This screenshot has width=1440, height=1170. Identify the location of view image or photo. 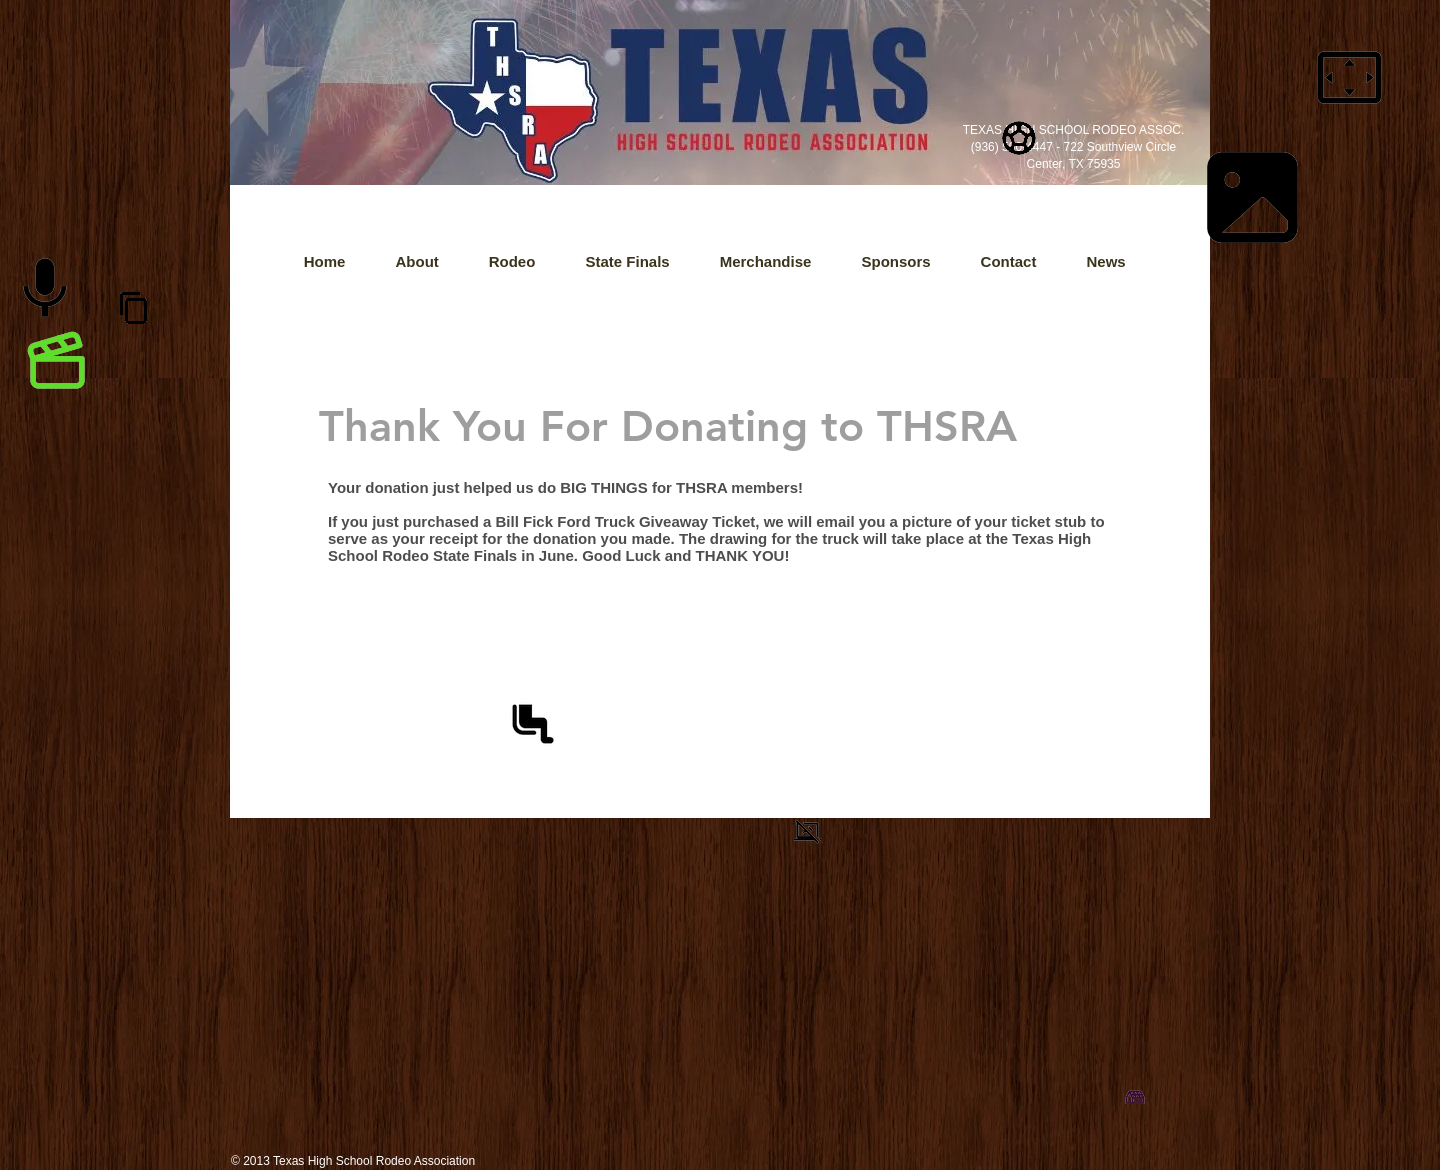
(1252, 197).